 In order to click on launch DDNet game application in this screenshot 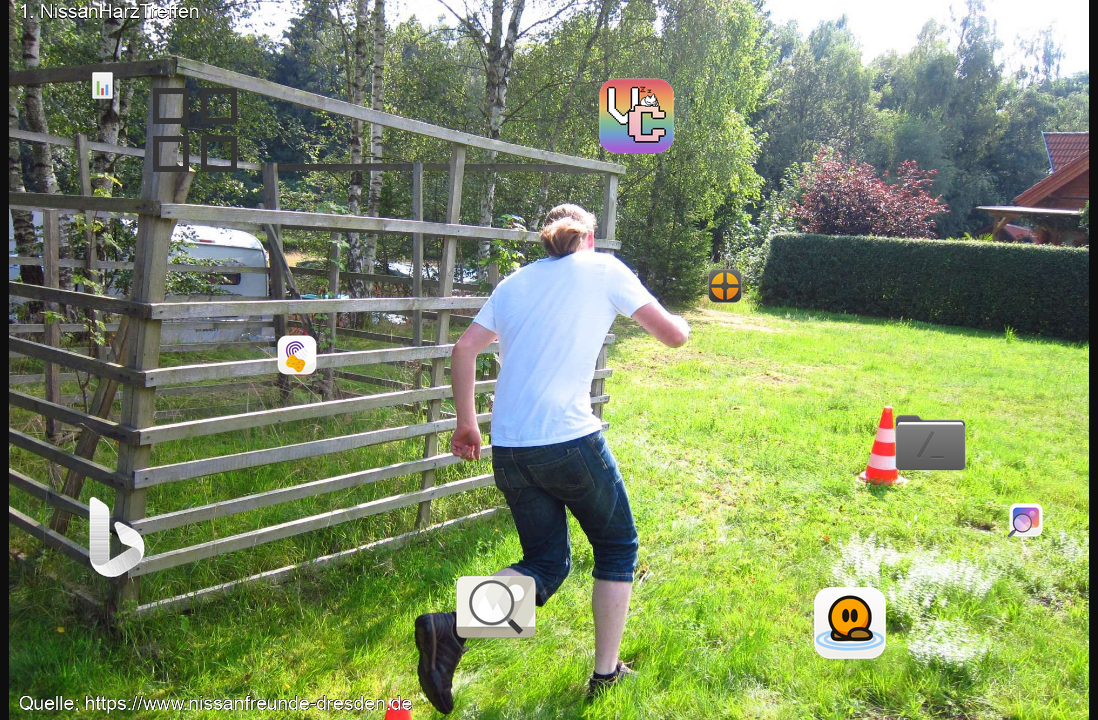, I will do `click(850, 623)`.